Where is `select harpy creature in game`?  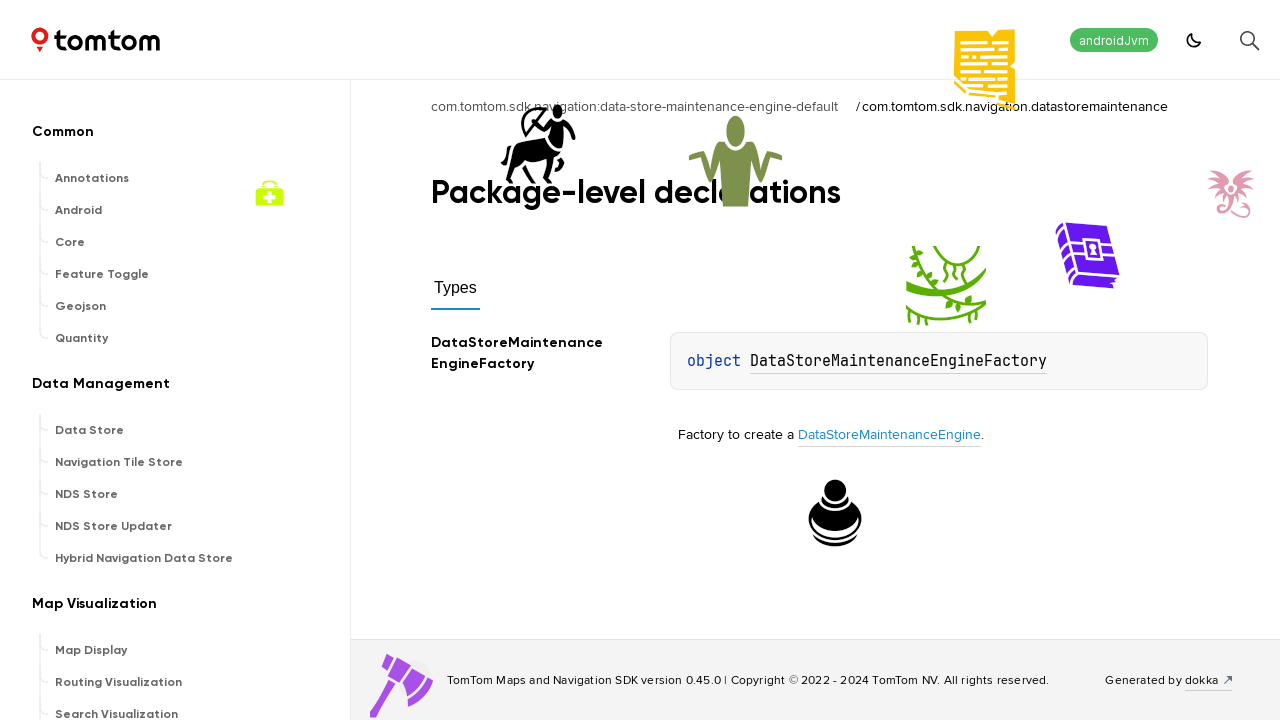
select harpy creature in game is located at coordinates (1231, 194).